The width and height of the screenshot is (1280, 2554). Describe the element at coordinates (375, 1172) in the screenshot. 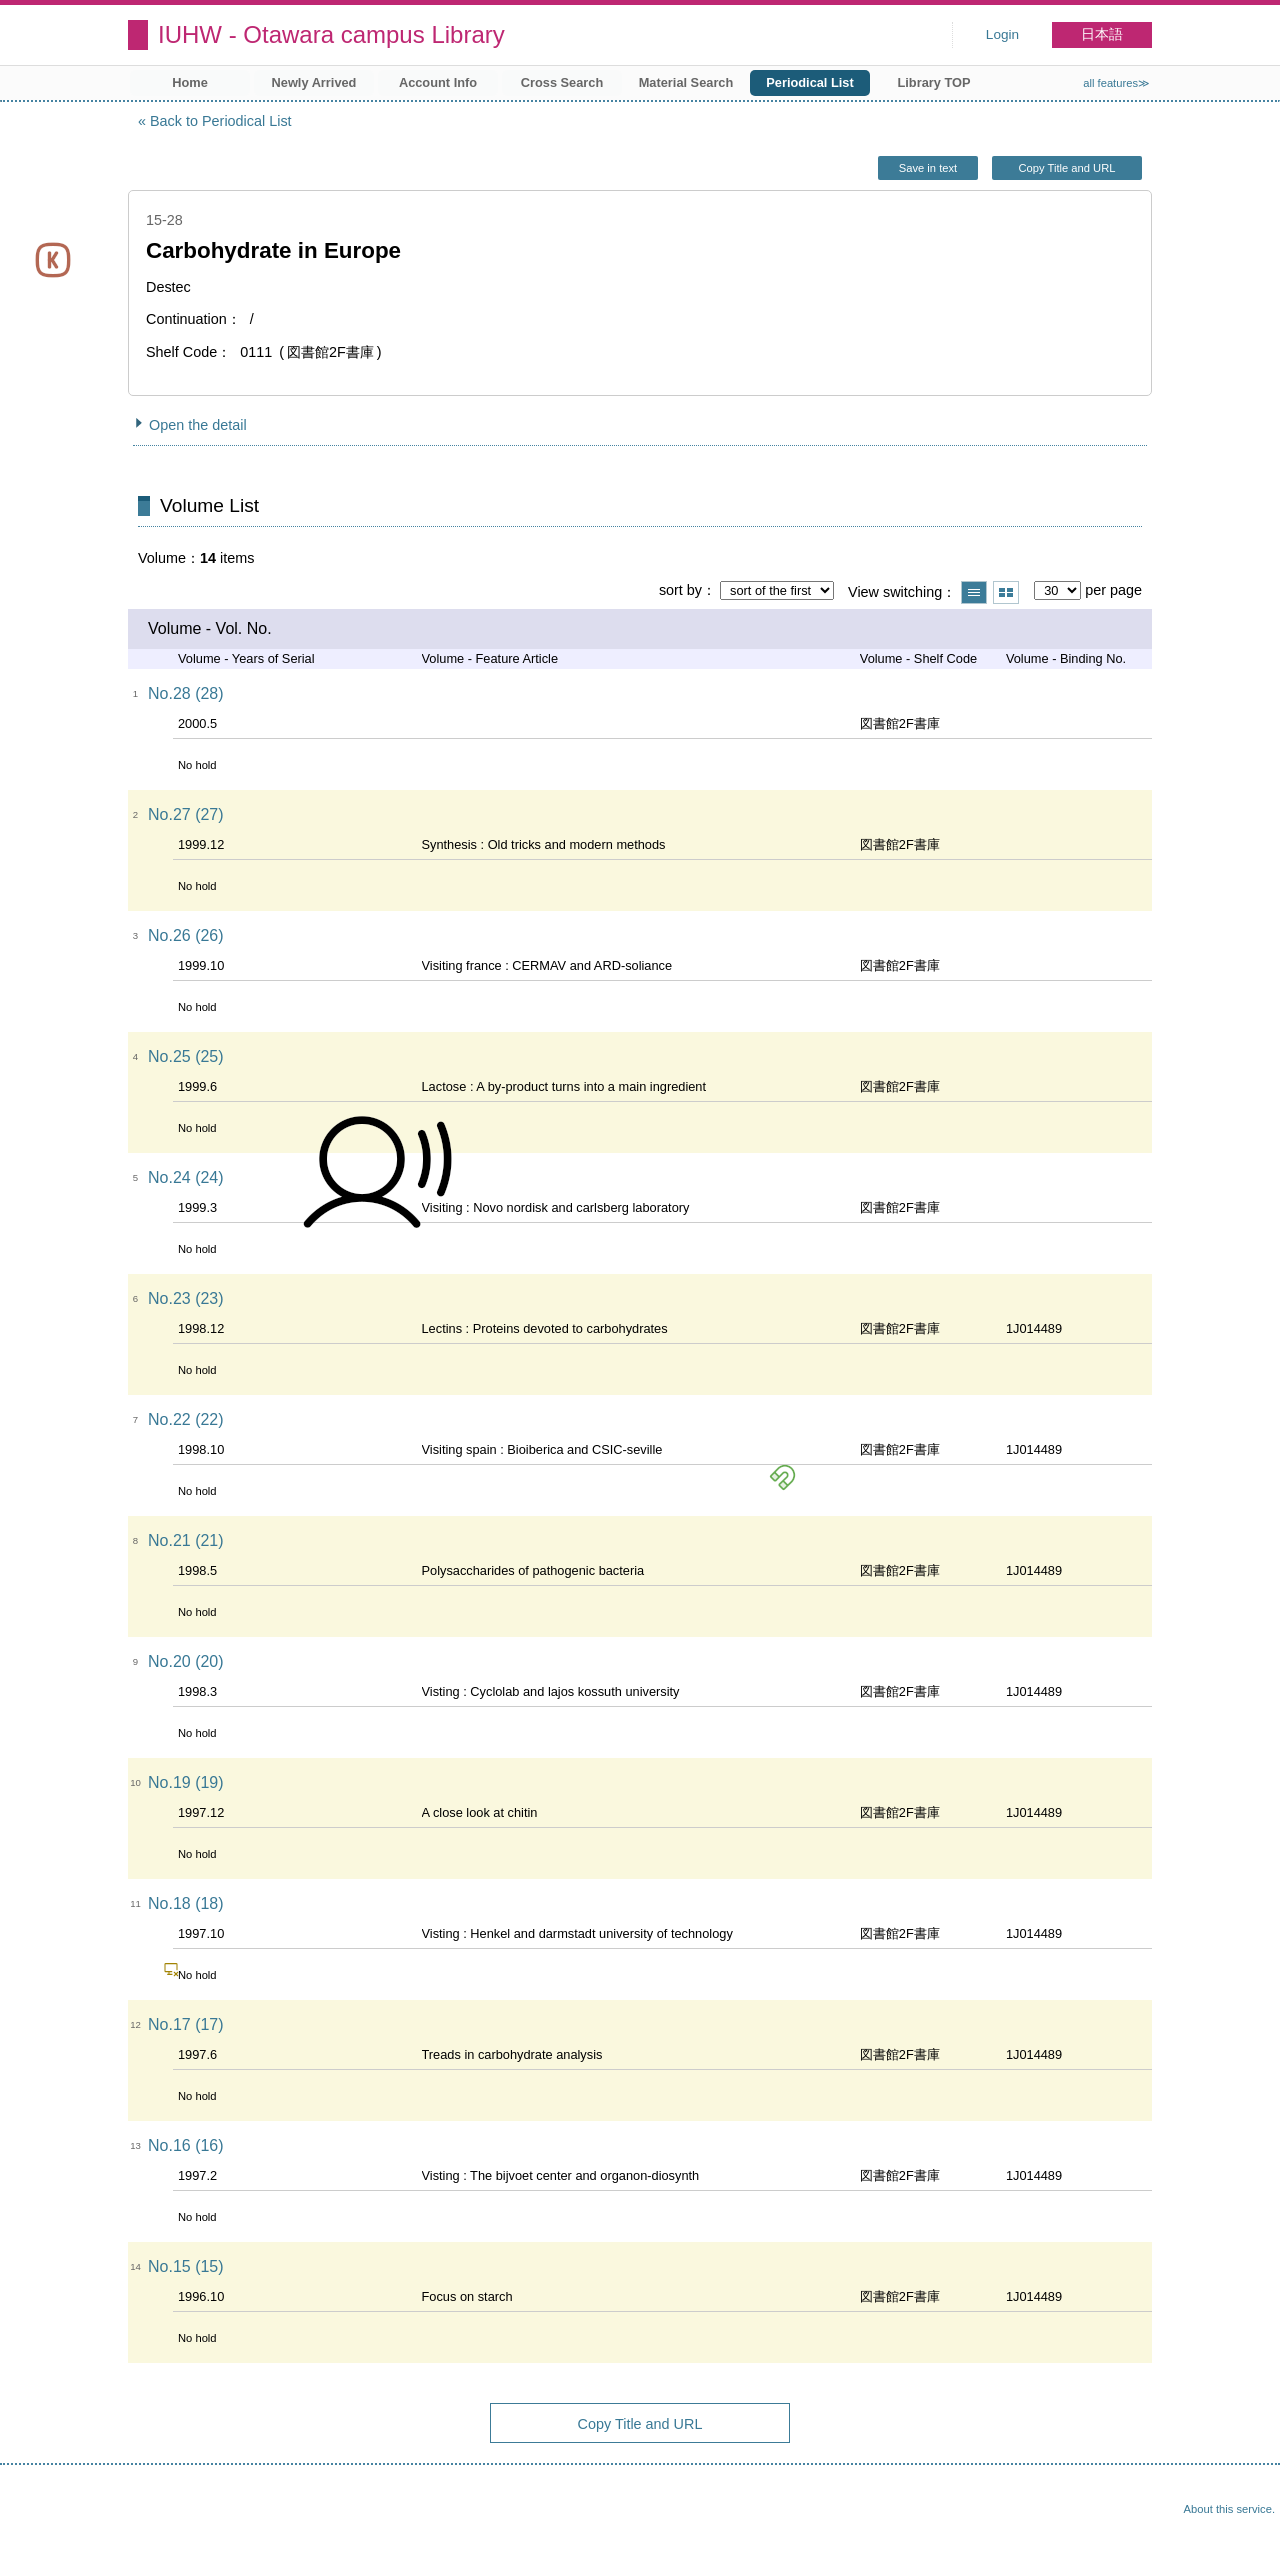

I see `user audio or voice settings` at that location.